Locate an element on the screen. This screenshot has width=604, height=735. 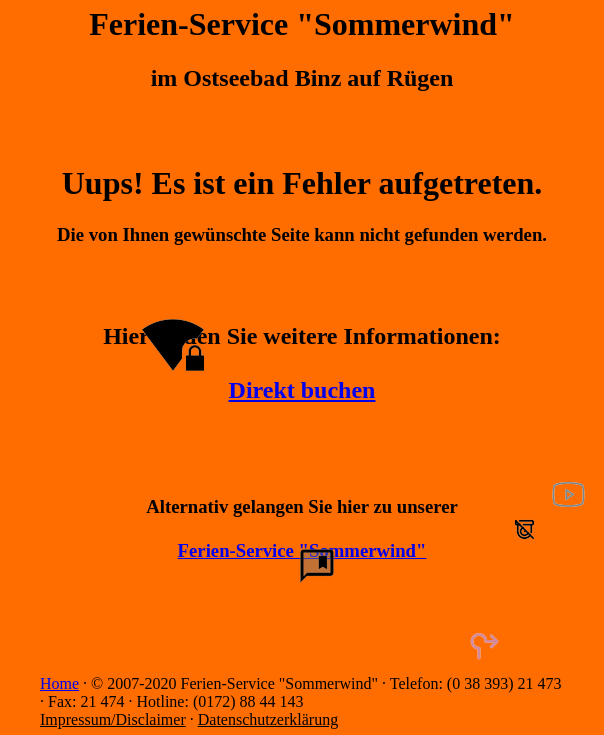
connect to a password-protected wifi network is located at coordinates (173, 345).